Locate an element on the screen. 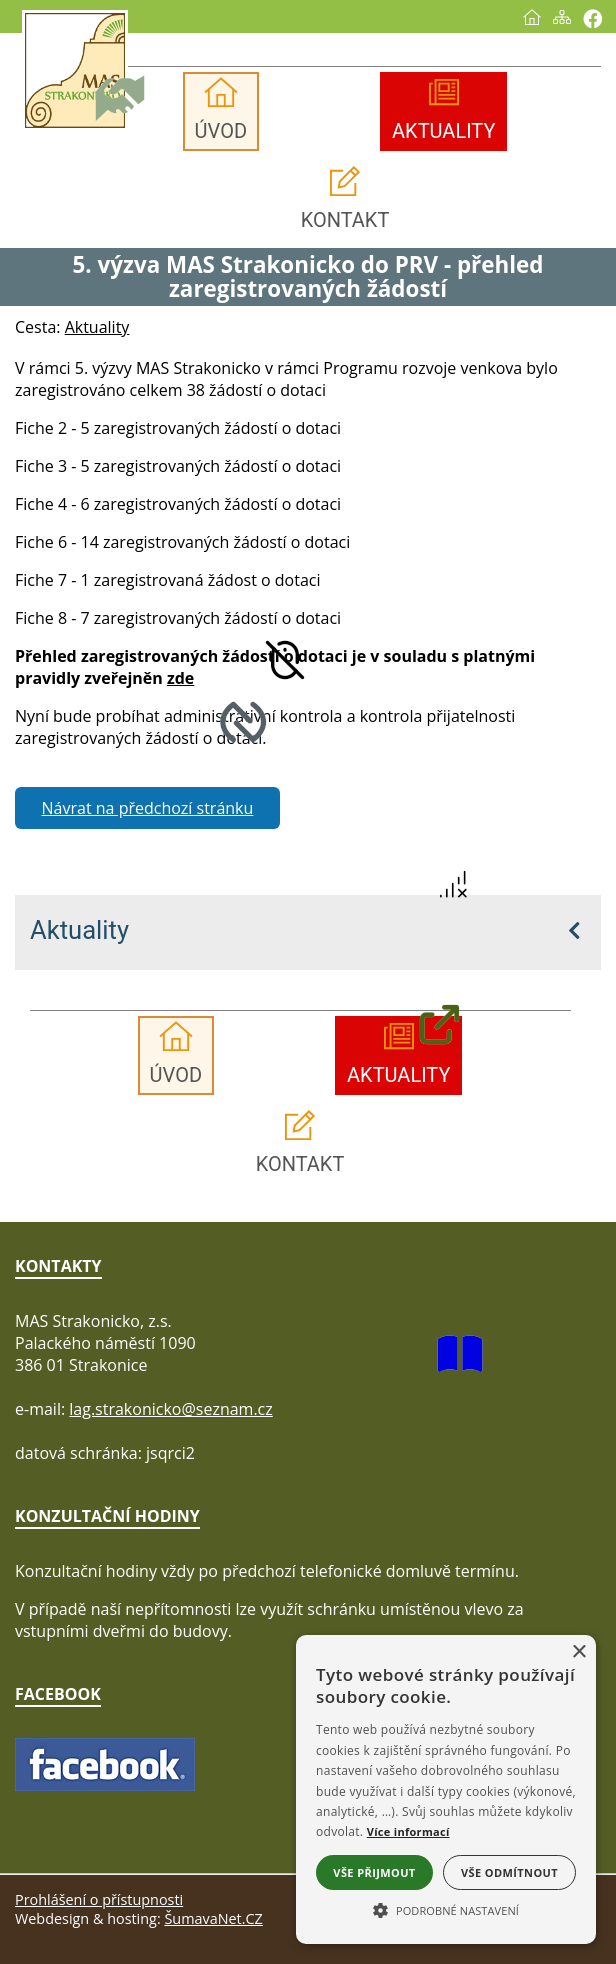  open link in a new tab or window is located at coordinates (439, 1024).